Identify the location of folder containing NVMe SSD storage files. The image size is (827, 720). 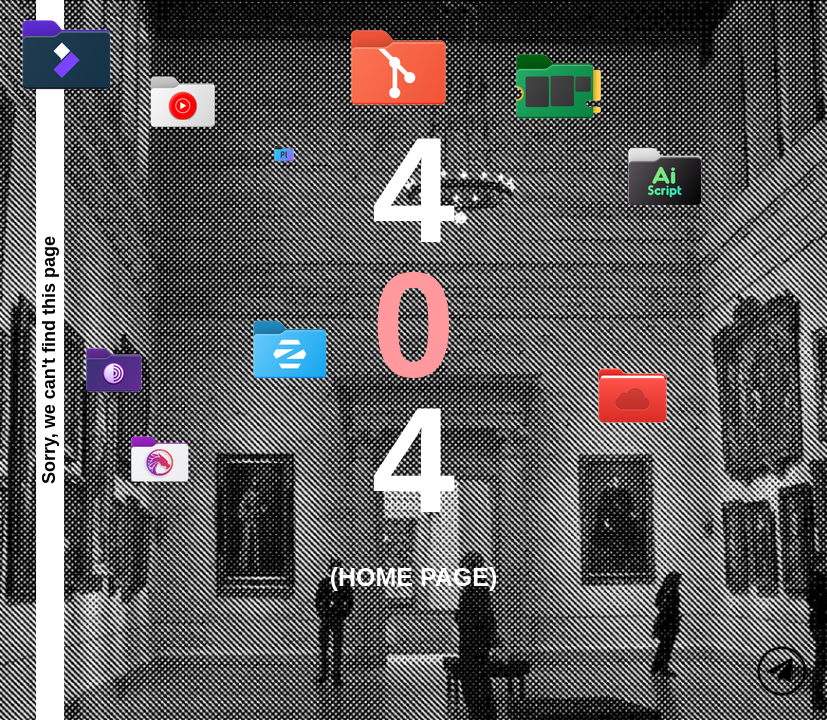
(556, 88).